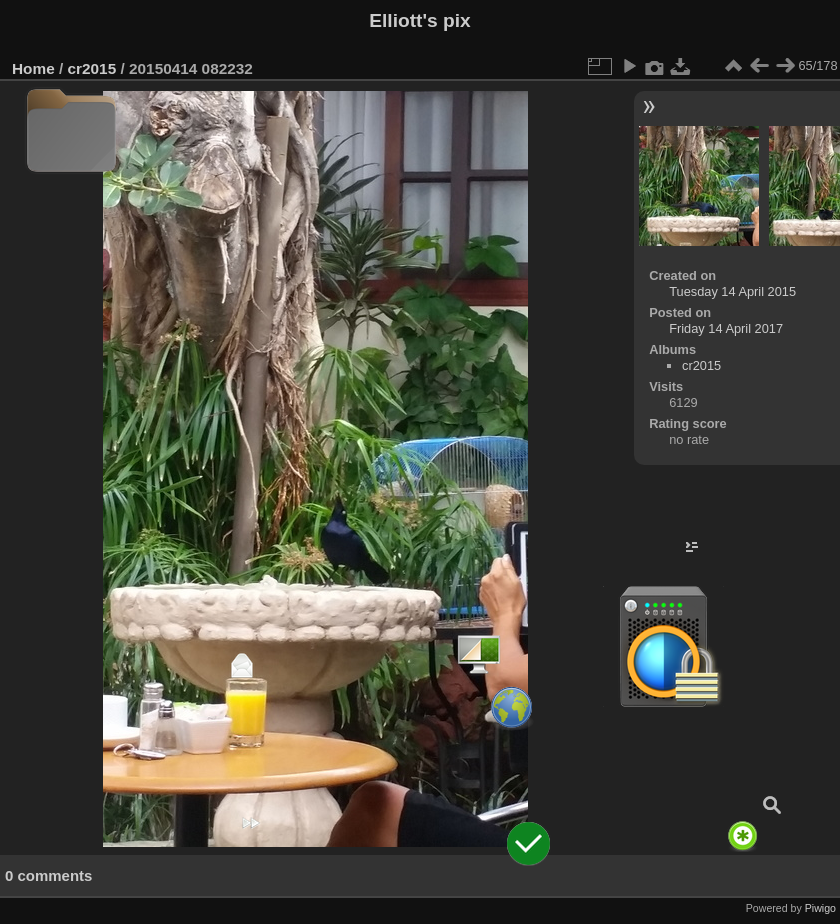 Image resolution: width=840 pixels, height=924 pixels. What do you see at coordinates (242, 666) in the screenshot?
I see `indicates an item has associated email or message` at bounding box center [242, 666].